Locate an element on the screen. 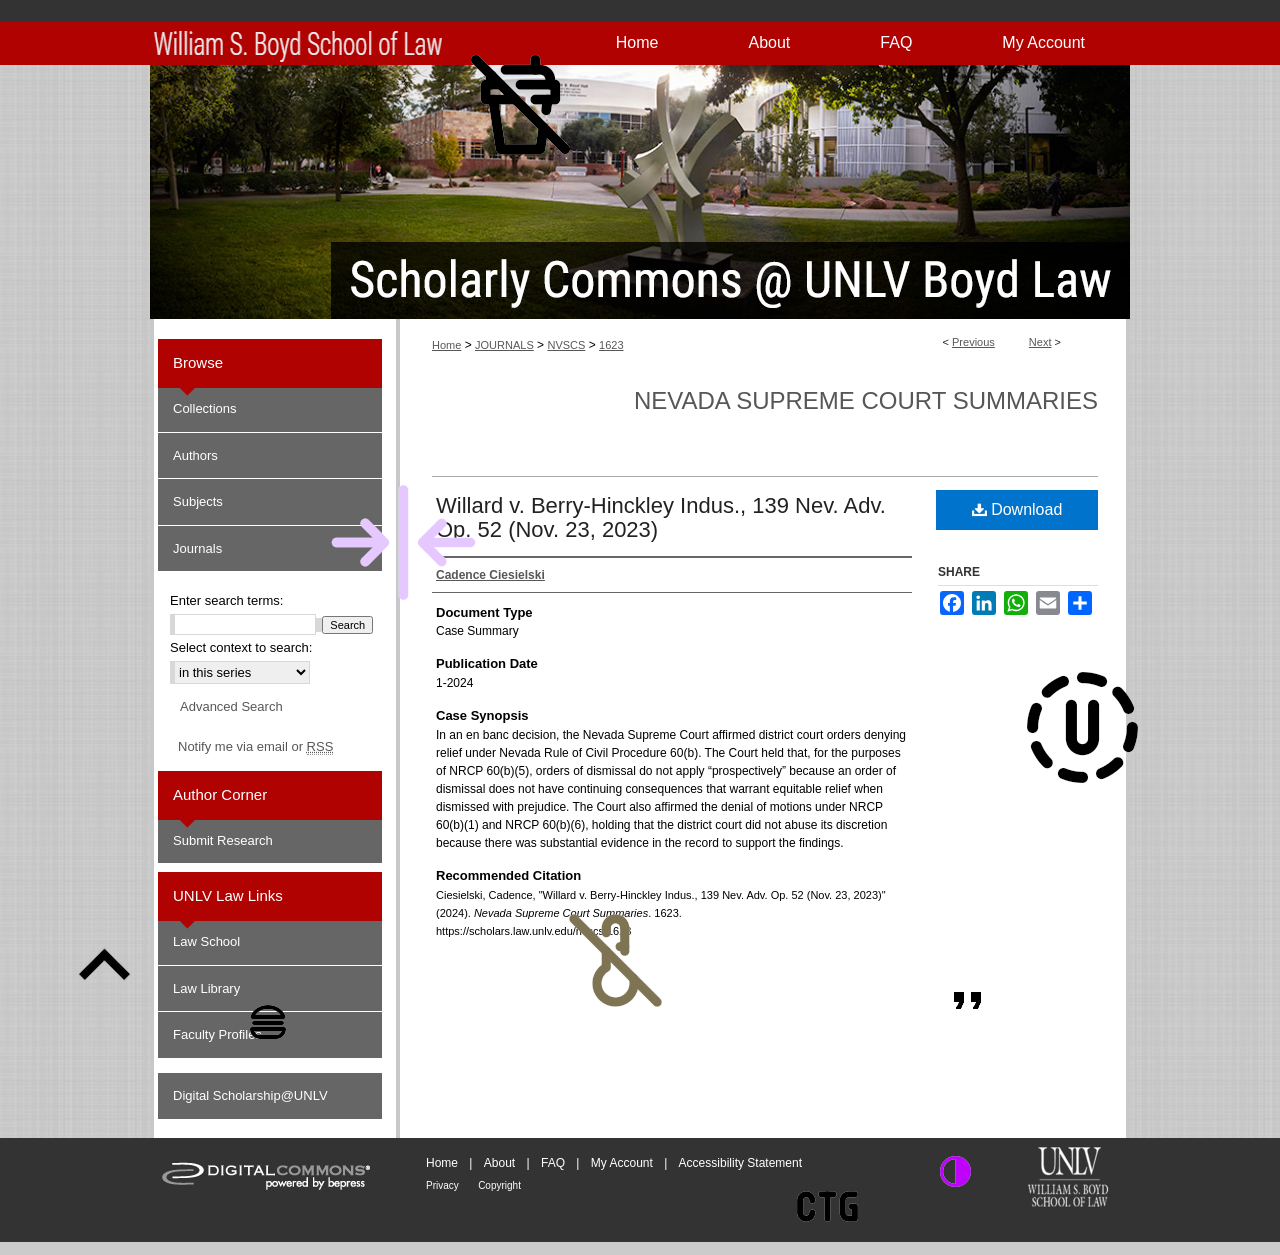  temperature monitoring disabled is located at coordinates (615, 960).